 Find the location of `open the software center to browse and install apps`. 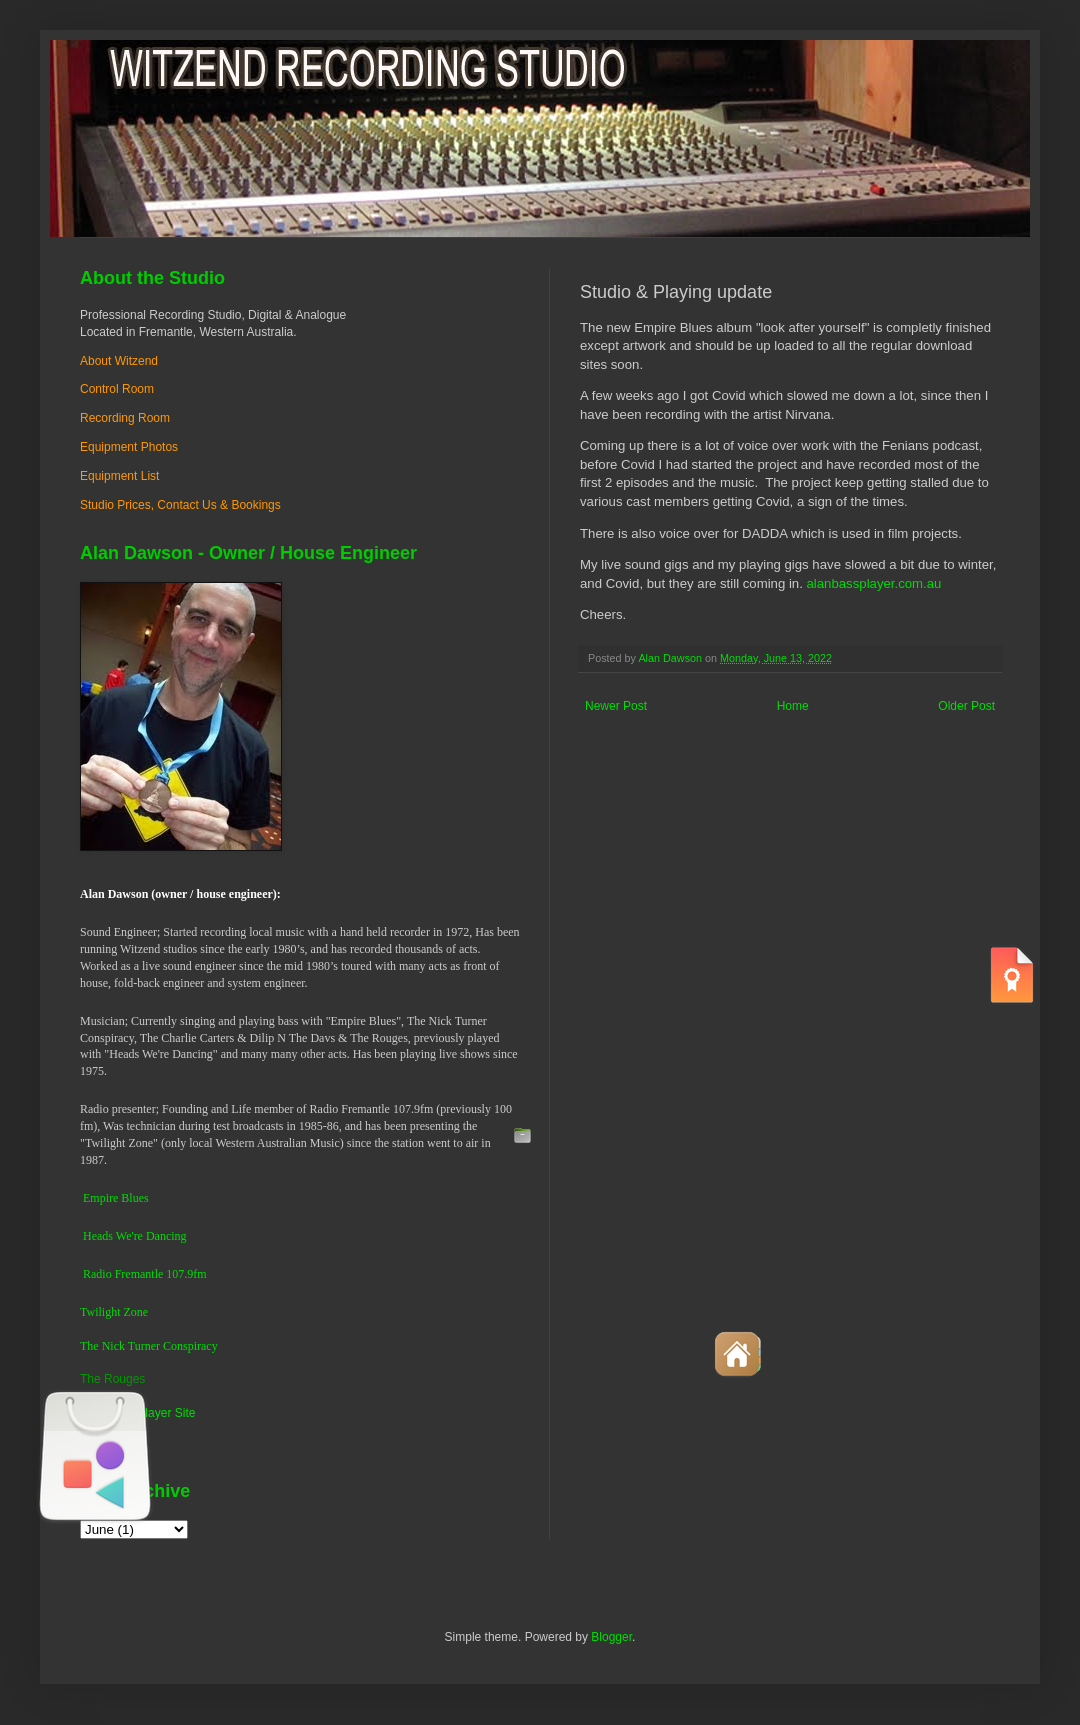

open the software center to browse and install apps is located at coordinates (95, 1456).